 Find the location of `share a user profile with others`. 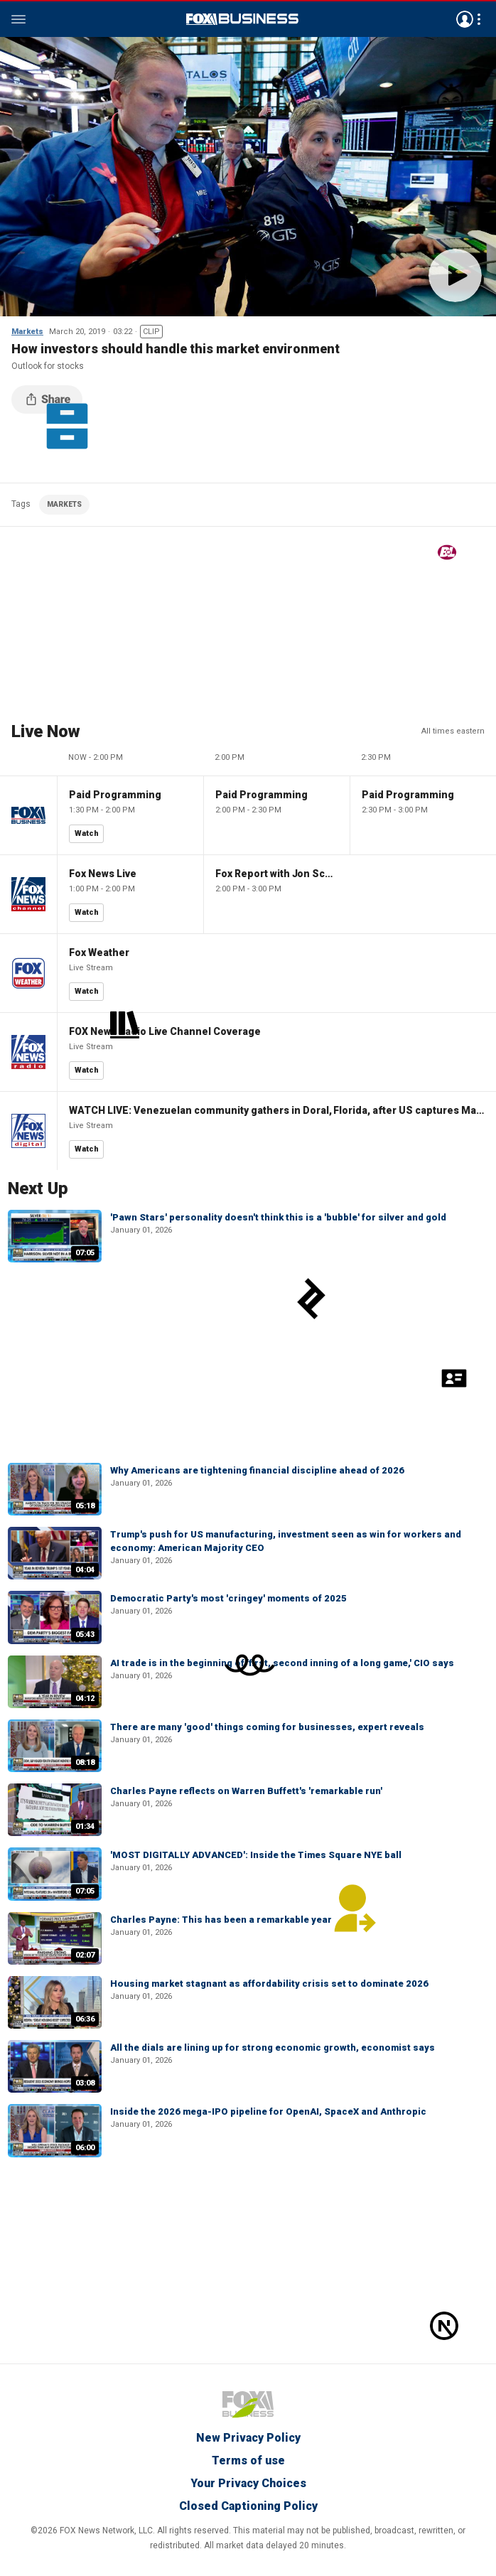

share a user profile with others is located at coordinates (352, 1909).